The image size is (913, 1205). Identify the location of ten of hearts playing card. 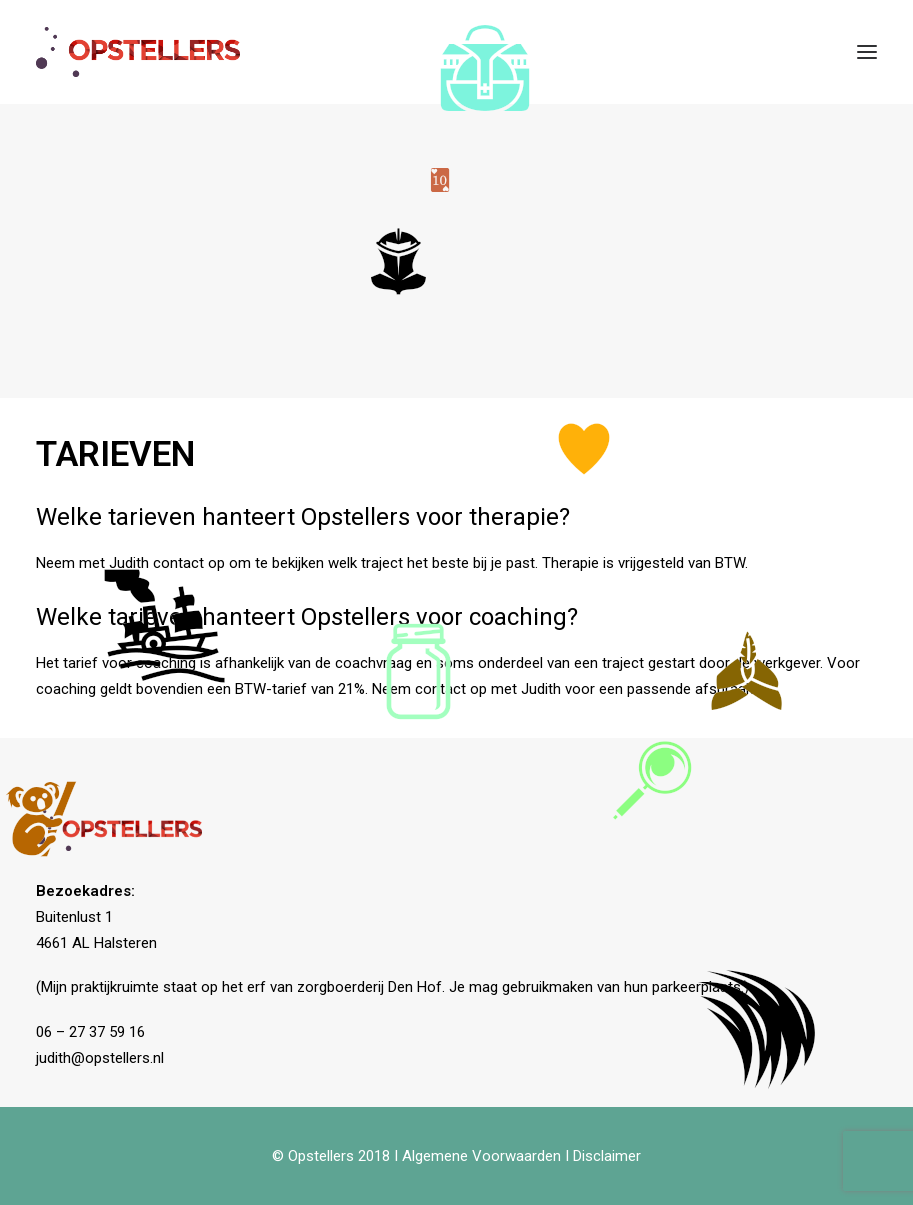
(440, 180).